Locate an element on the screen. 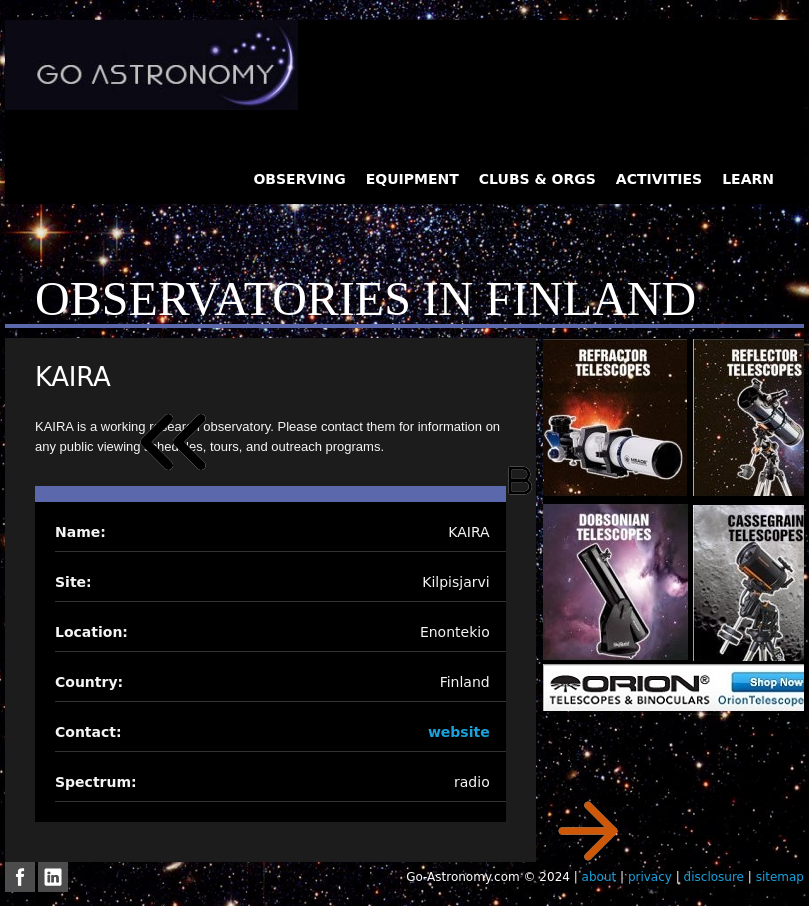 The height and width of the screenshot is (906, 809). navigate to the next item or page is located at coordinates (588, 831).